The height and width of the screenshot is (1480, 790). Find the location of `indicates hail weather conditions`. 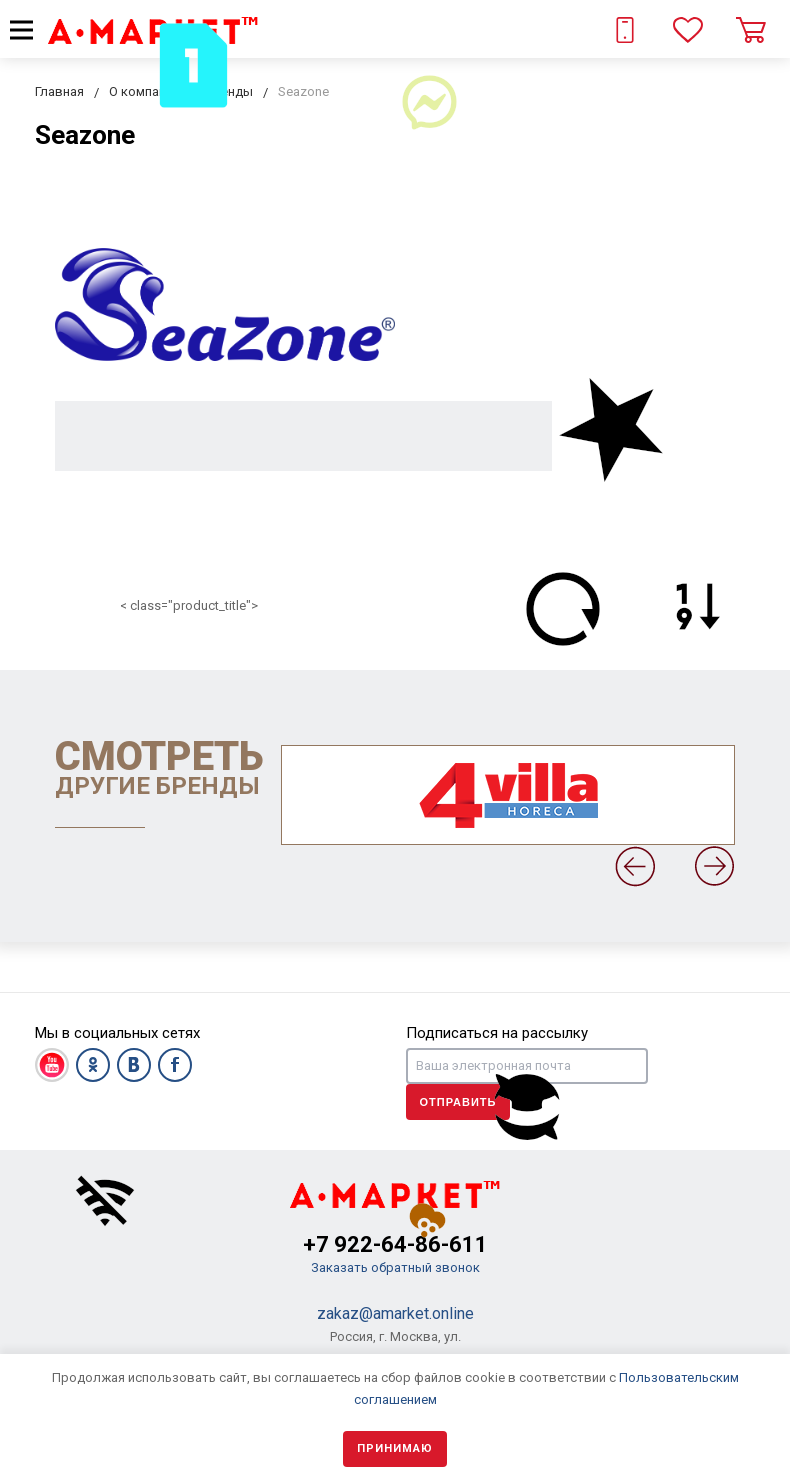

indicates hail weather conditions is located at coordinates (427, 1219).